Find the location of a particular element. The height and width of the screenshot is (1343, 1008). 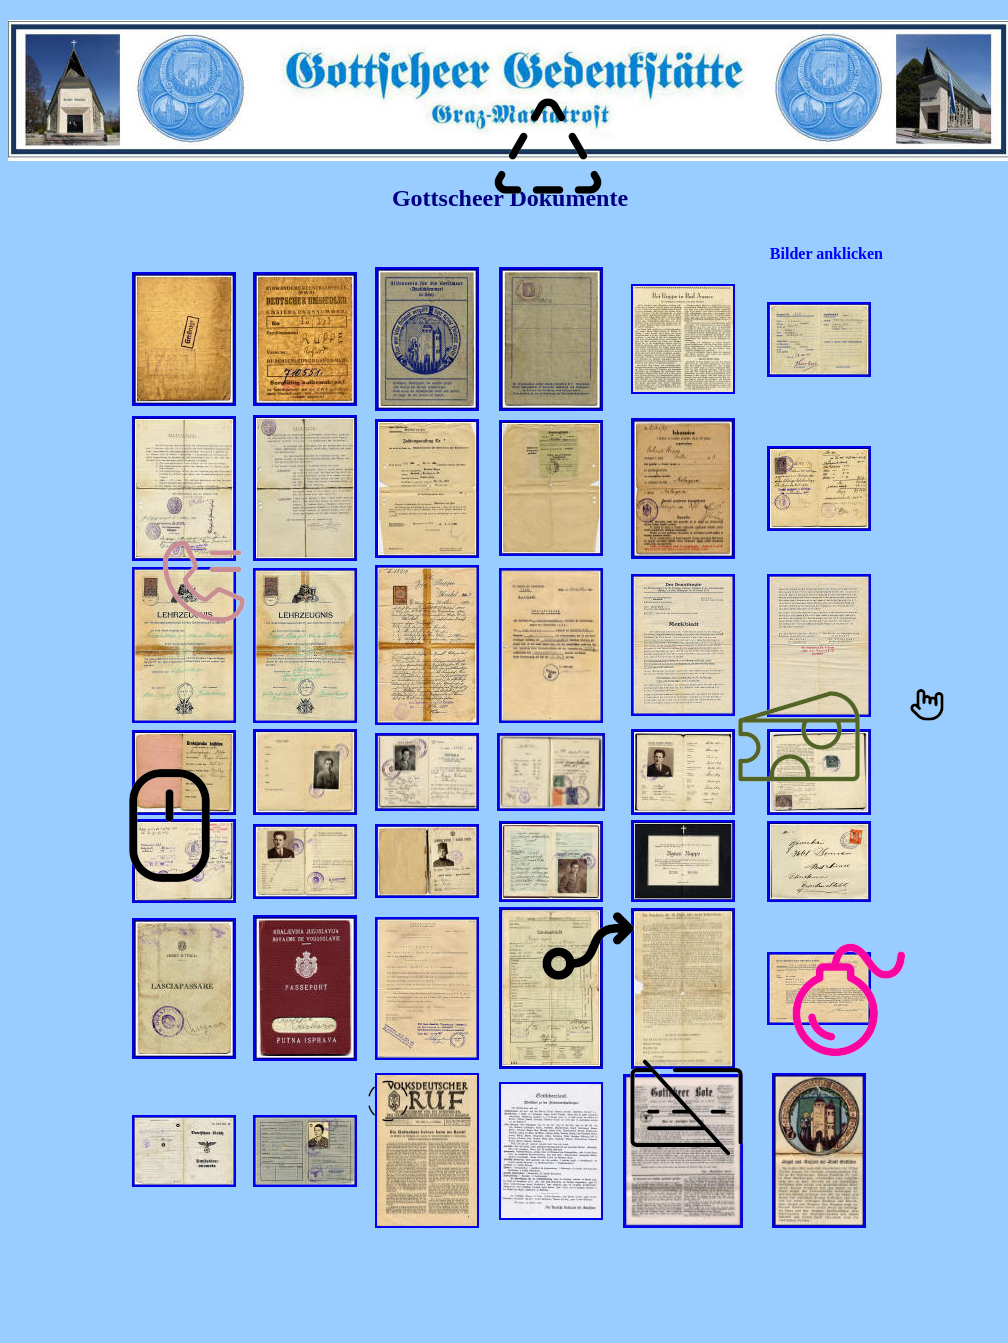

cheese or dairy category in a food app is located at coordinates (799, 743).